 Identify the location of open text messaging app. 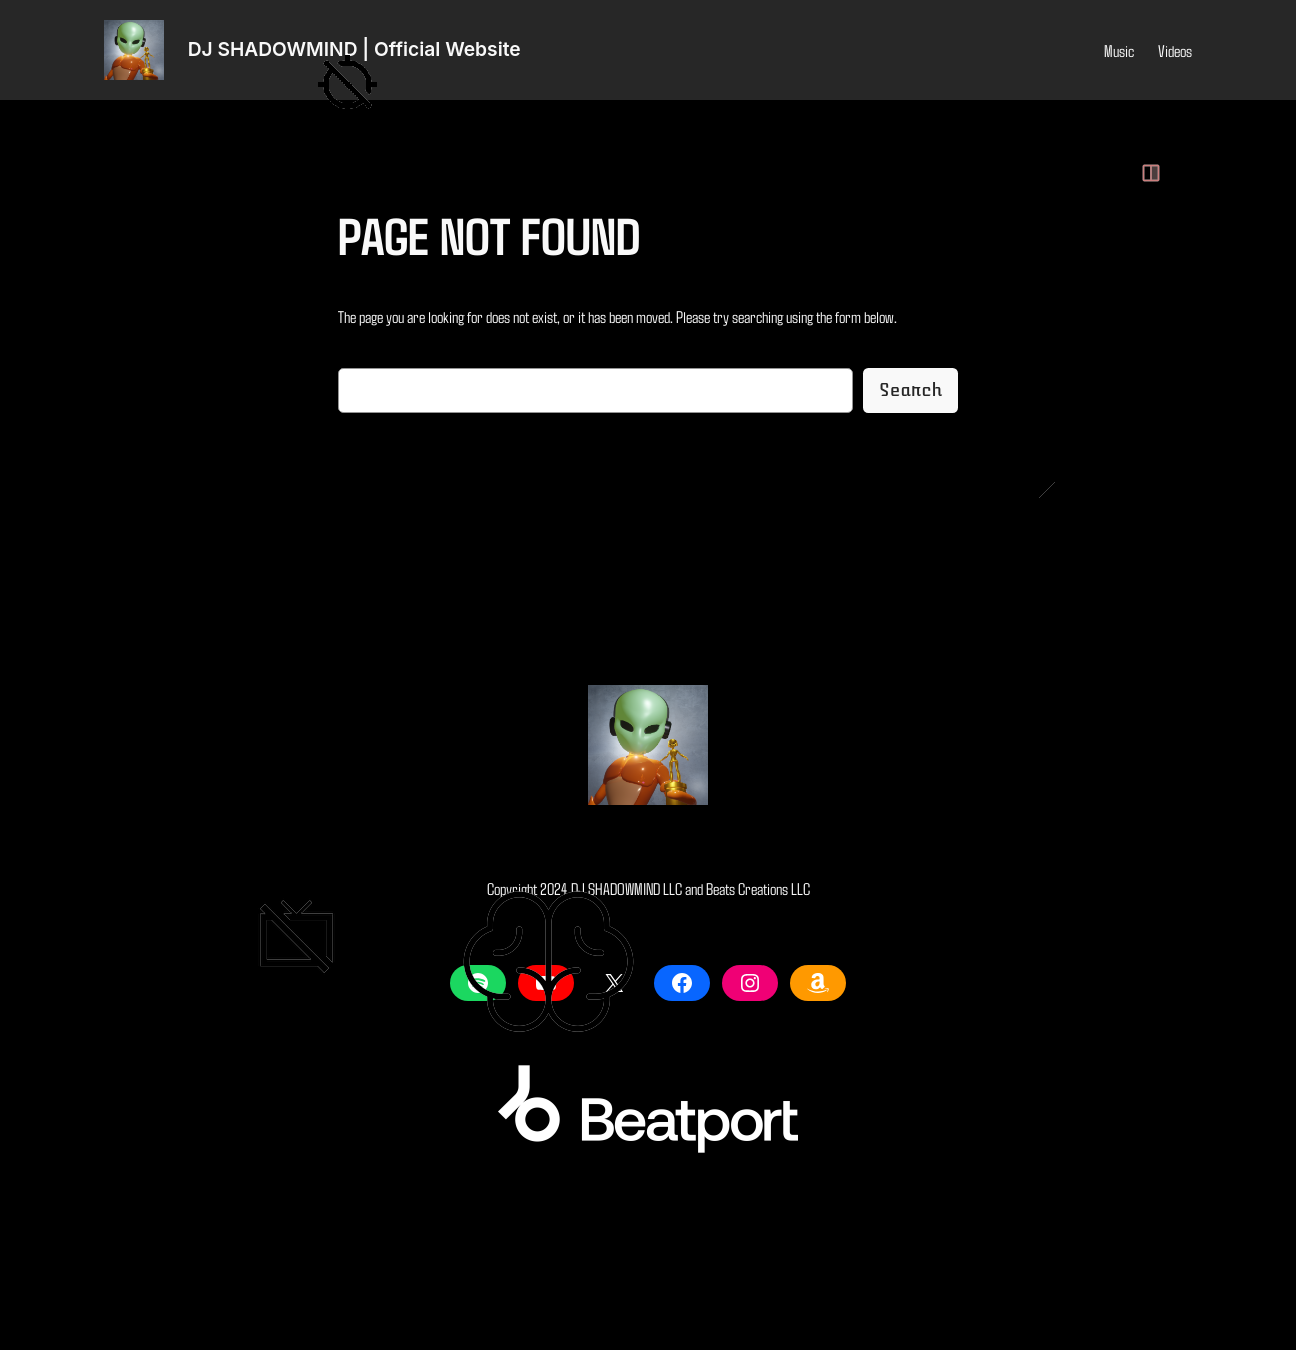
(1079, 458).